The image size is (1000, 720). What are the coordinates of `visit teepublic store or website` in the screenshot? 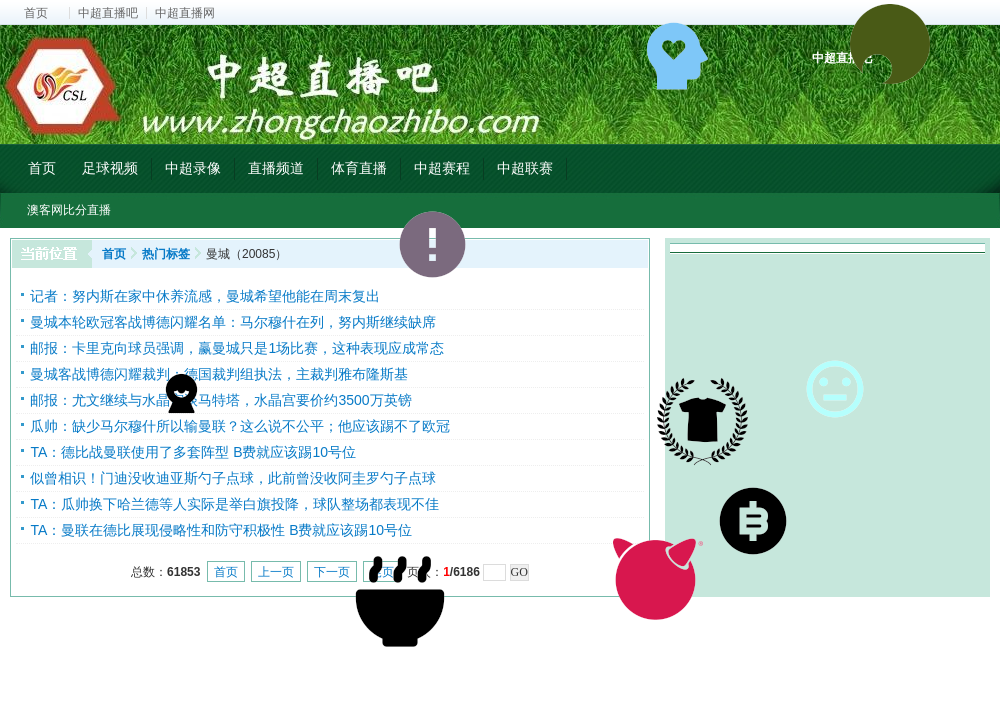 It's located at (702, 421).